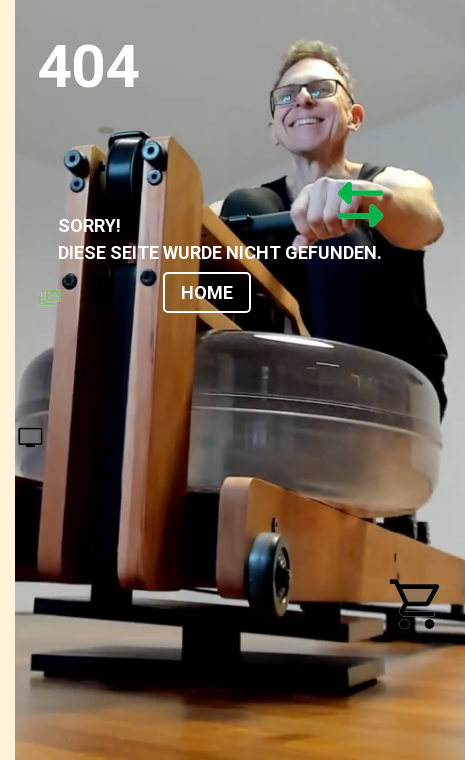  Describe the element at coordinates (30, 437) in the screenshot. I see `access personal video content` at that location.